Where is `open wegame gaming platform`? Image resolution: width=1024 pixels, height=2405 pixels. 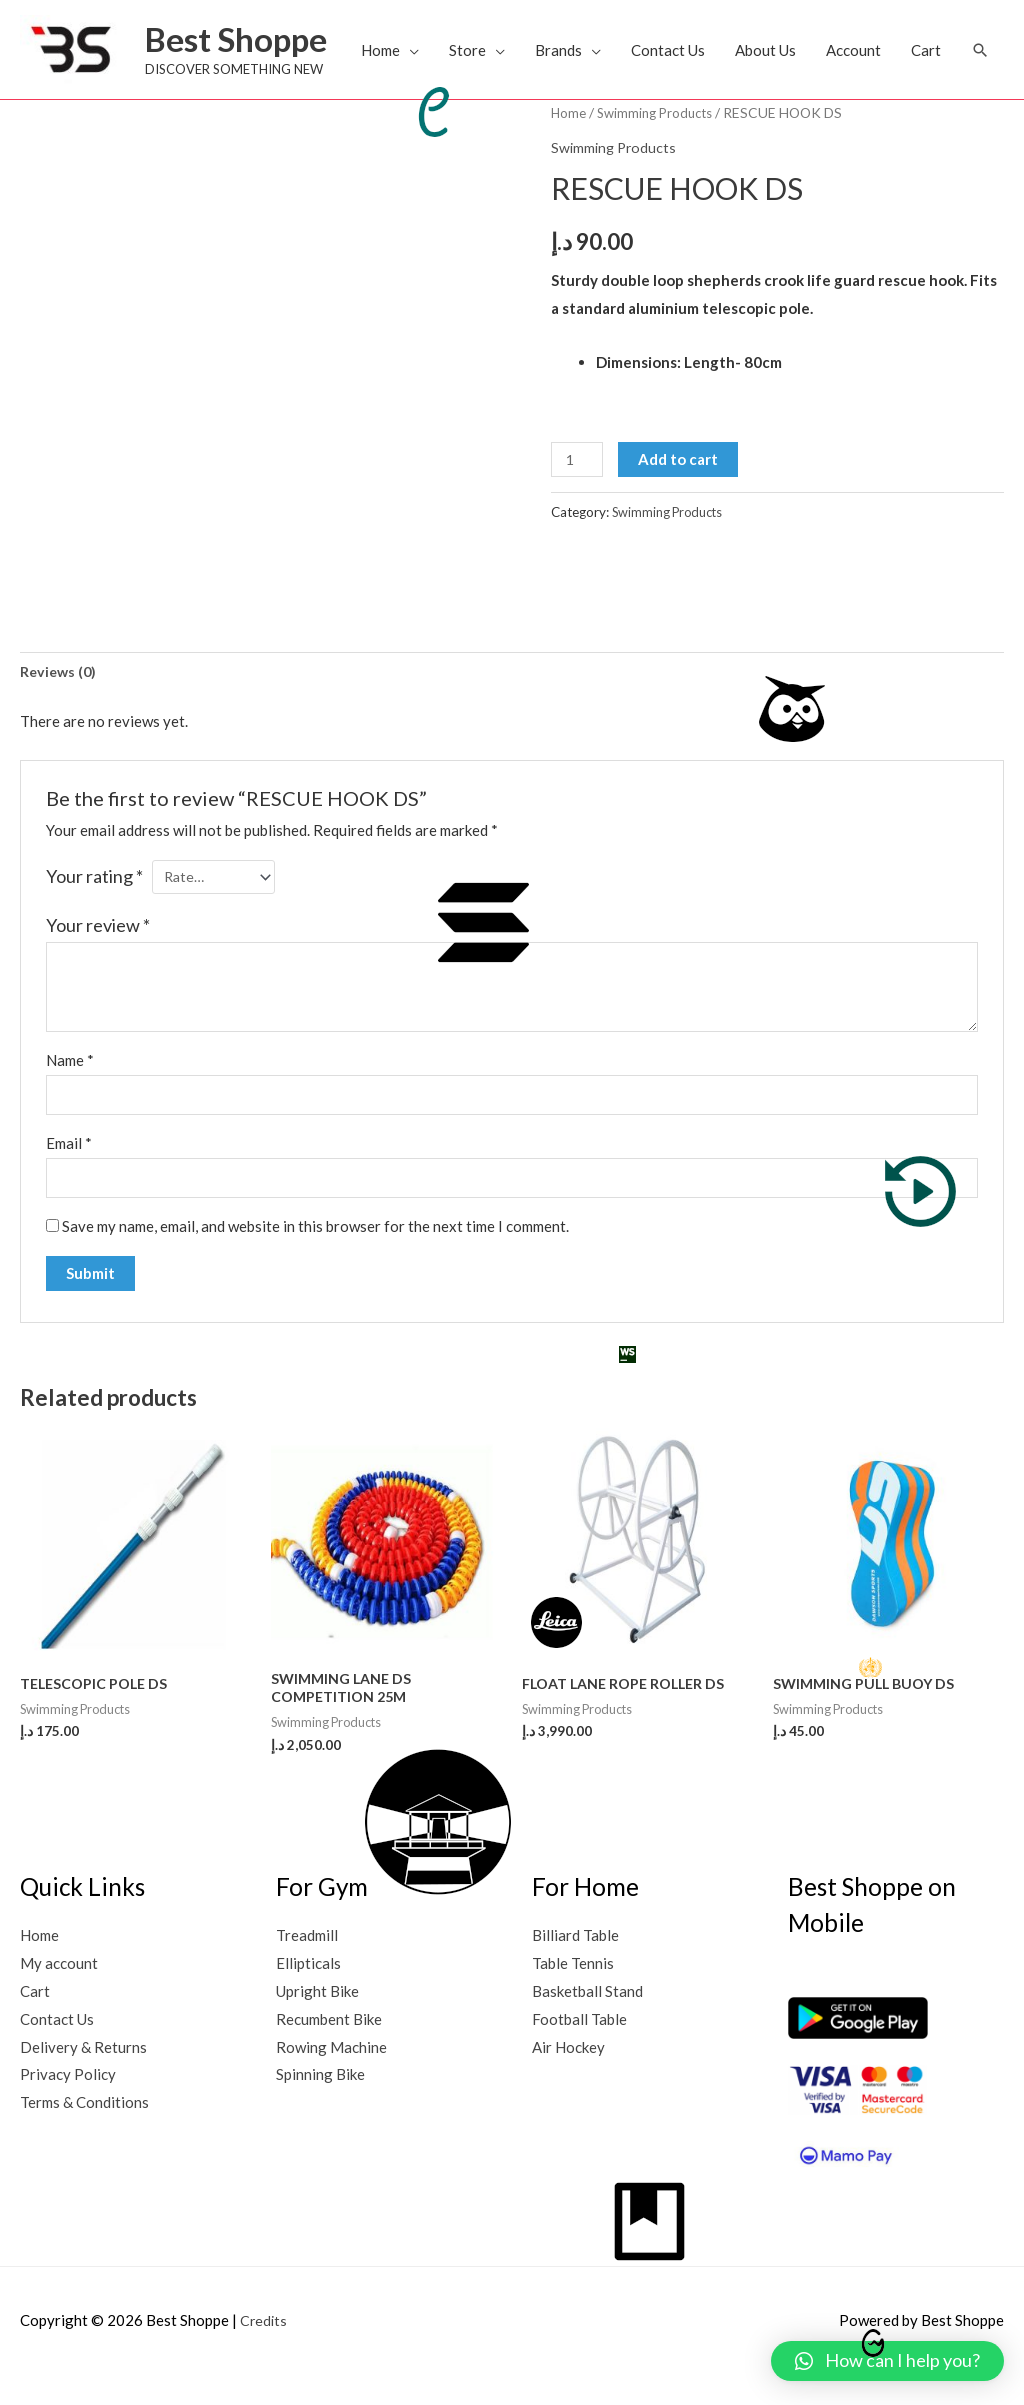 open wegame gaming platform is located at coordinates (873, 2343).